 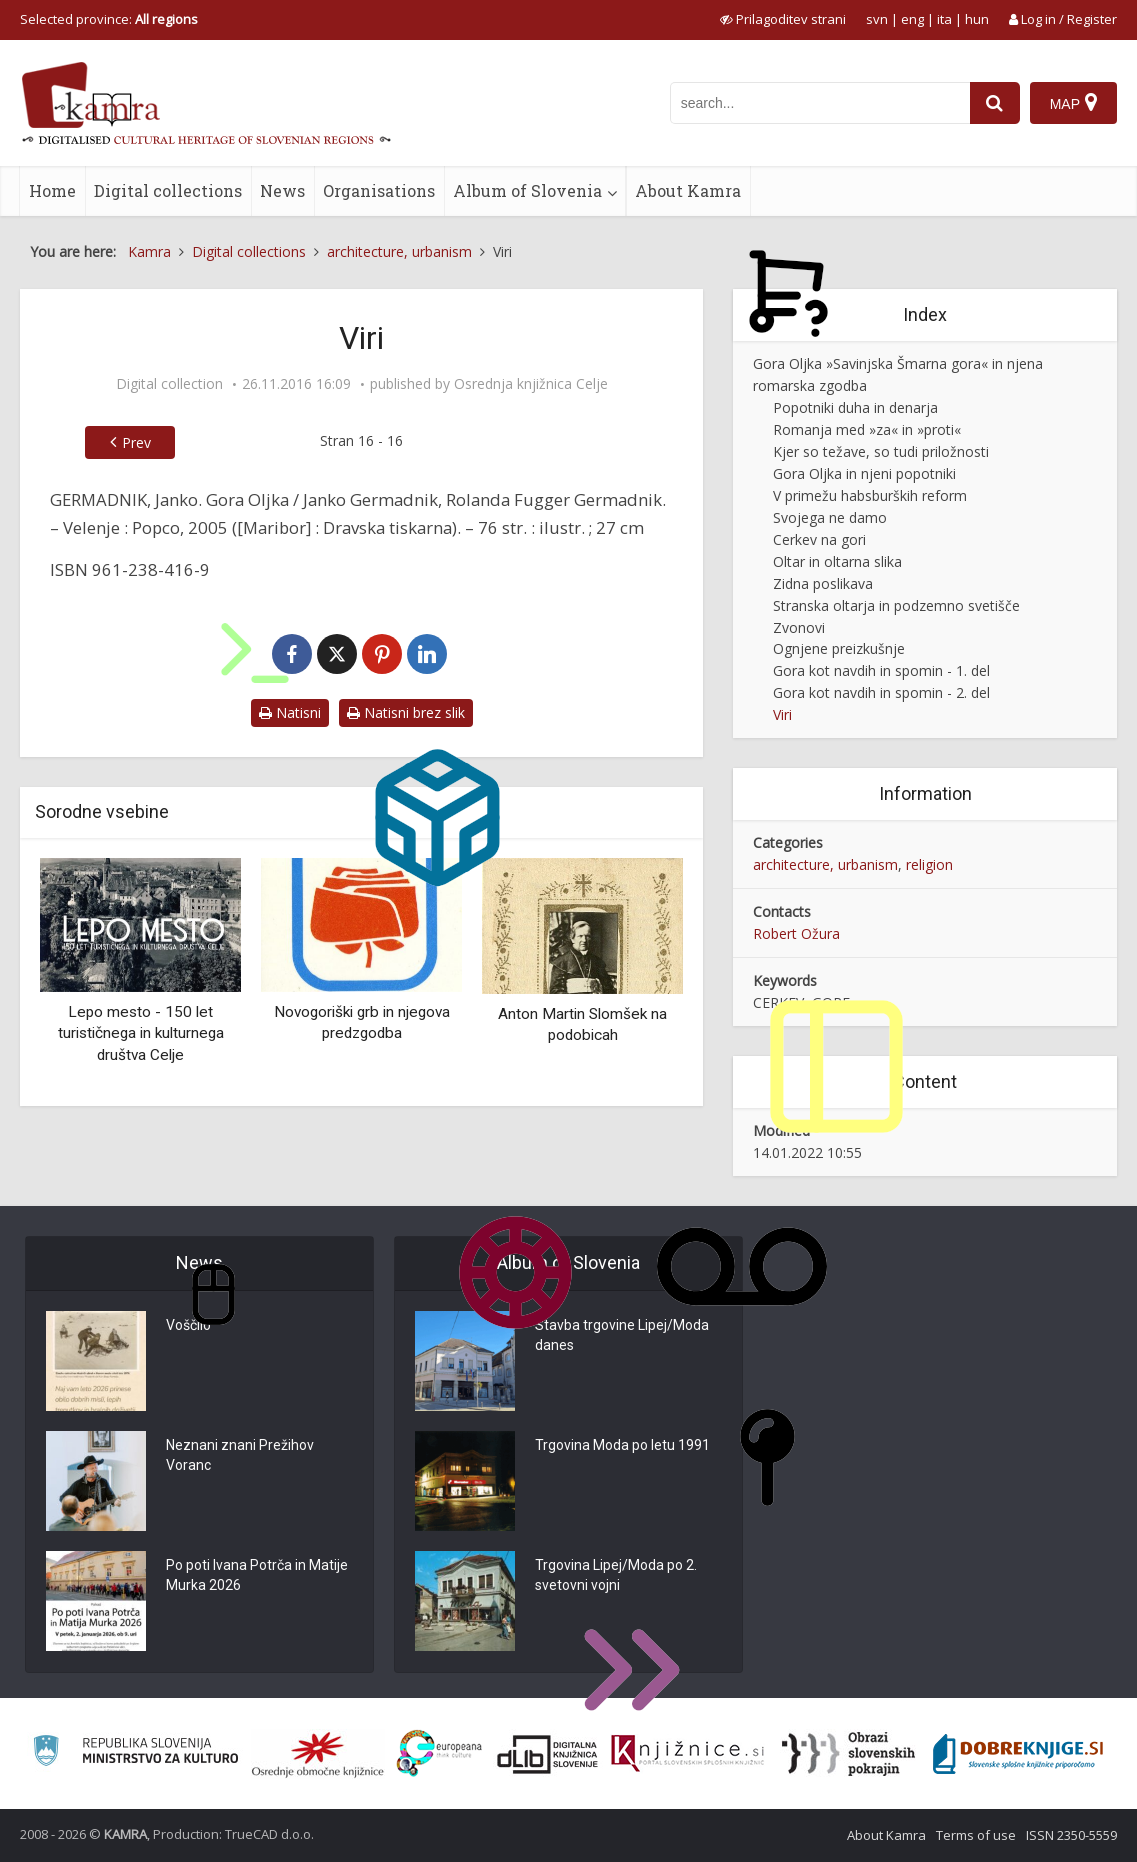 What do you see at coordinates (632, 1670) in the screenshot?
I see `skip forward or advance to next item` at bounding box center [632, 1670].